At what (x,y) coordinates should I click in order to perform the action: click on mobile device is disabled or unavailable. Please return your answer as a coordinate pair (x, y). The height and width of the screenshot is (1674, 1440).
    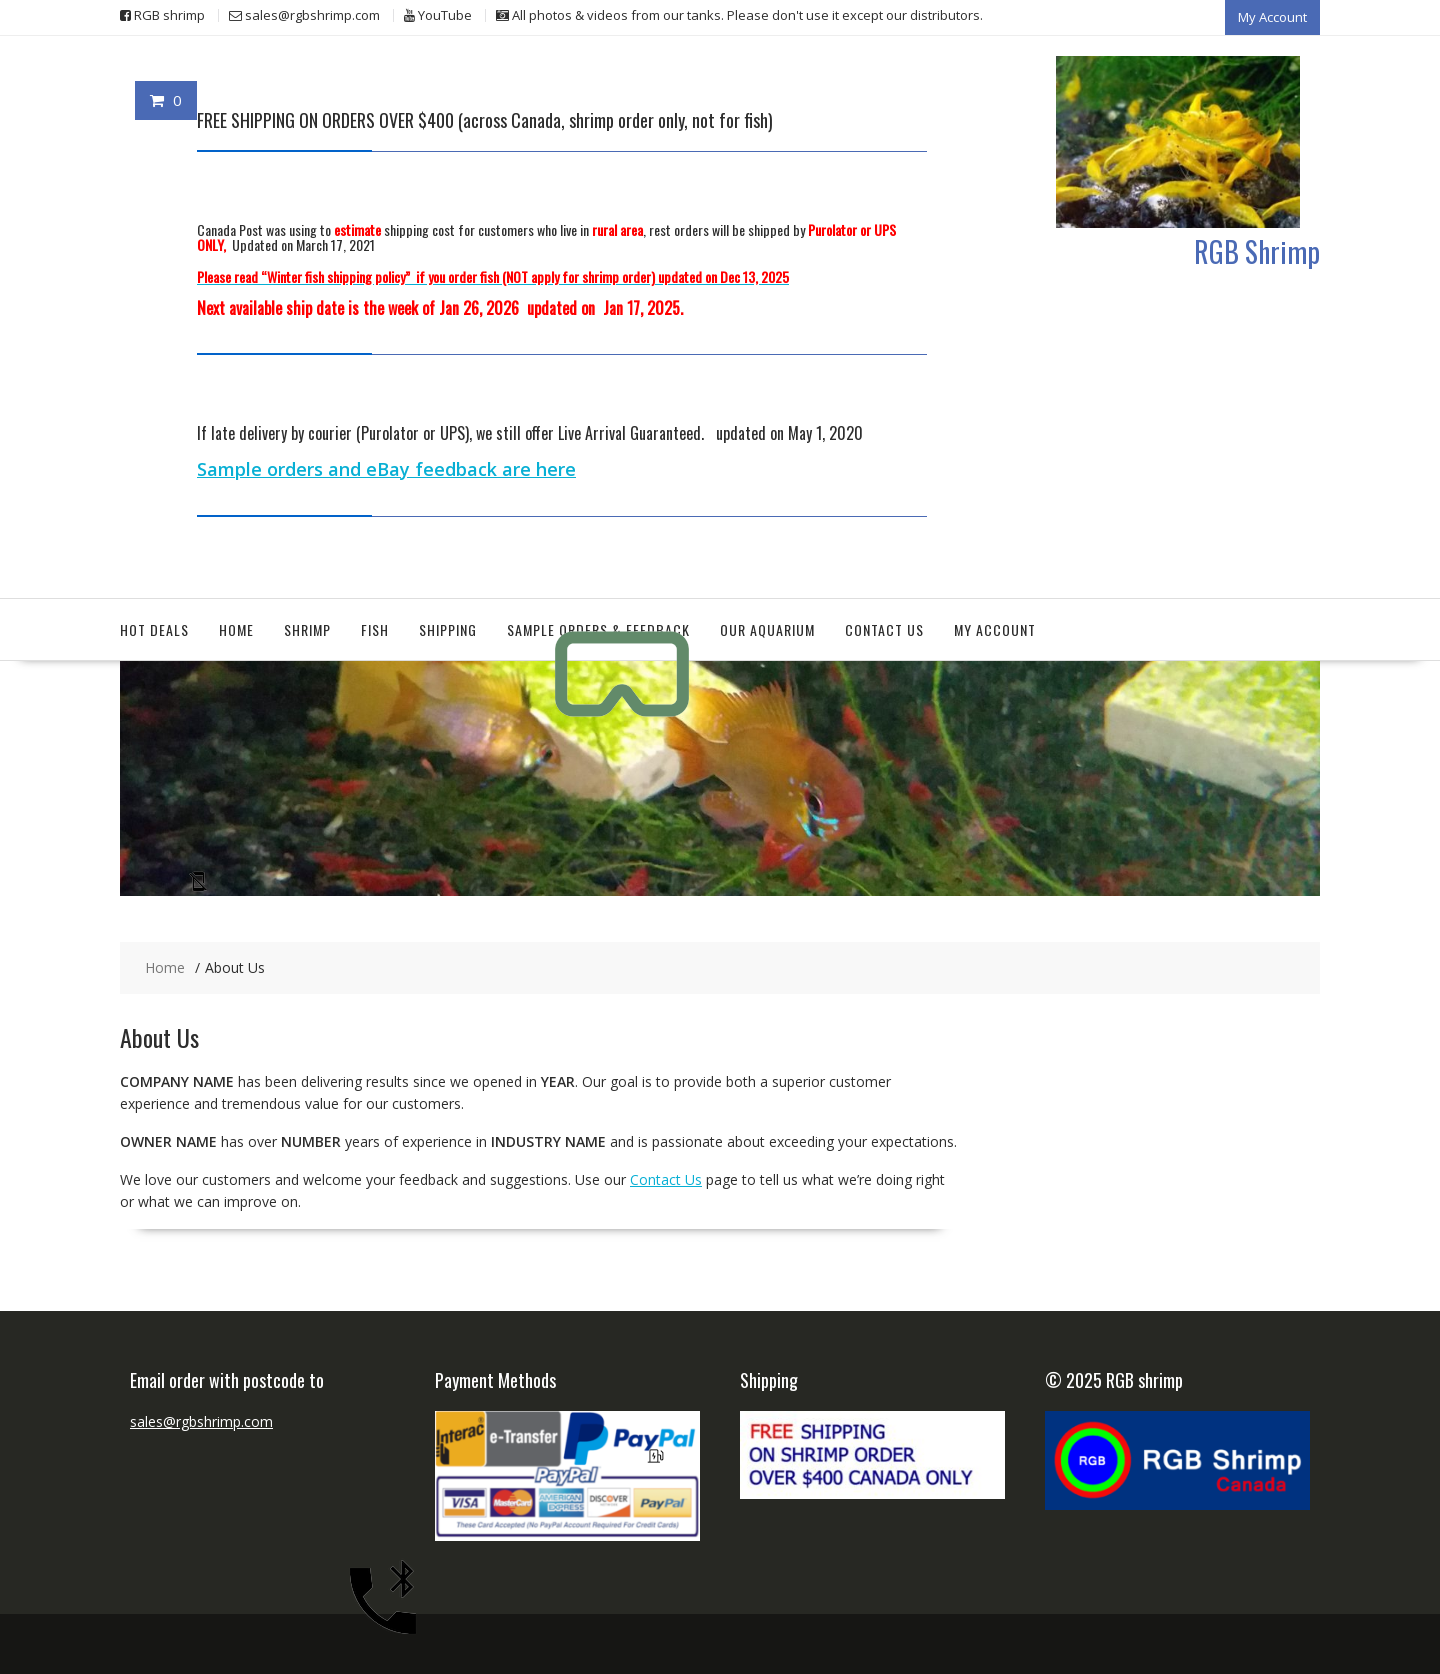
    Looking at the image, I should click on (198, 881).